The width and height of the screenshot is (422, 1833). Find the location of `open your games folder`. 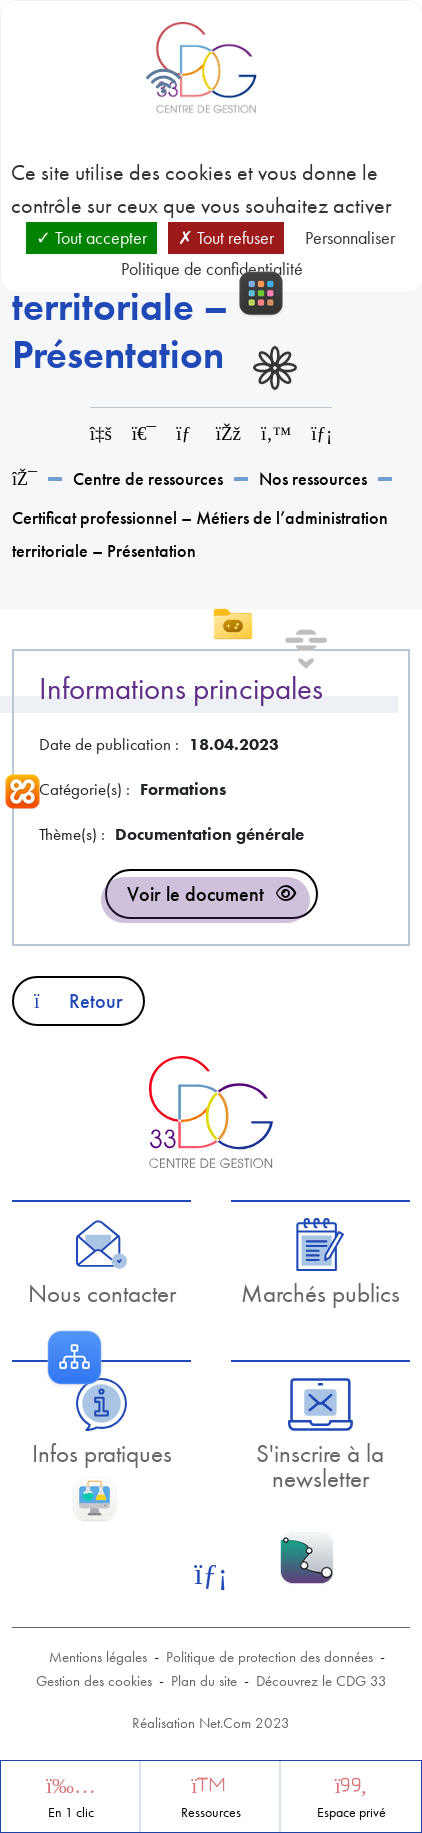

open your games folder is located at coordinates (233, 625).